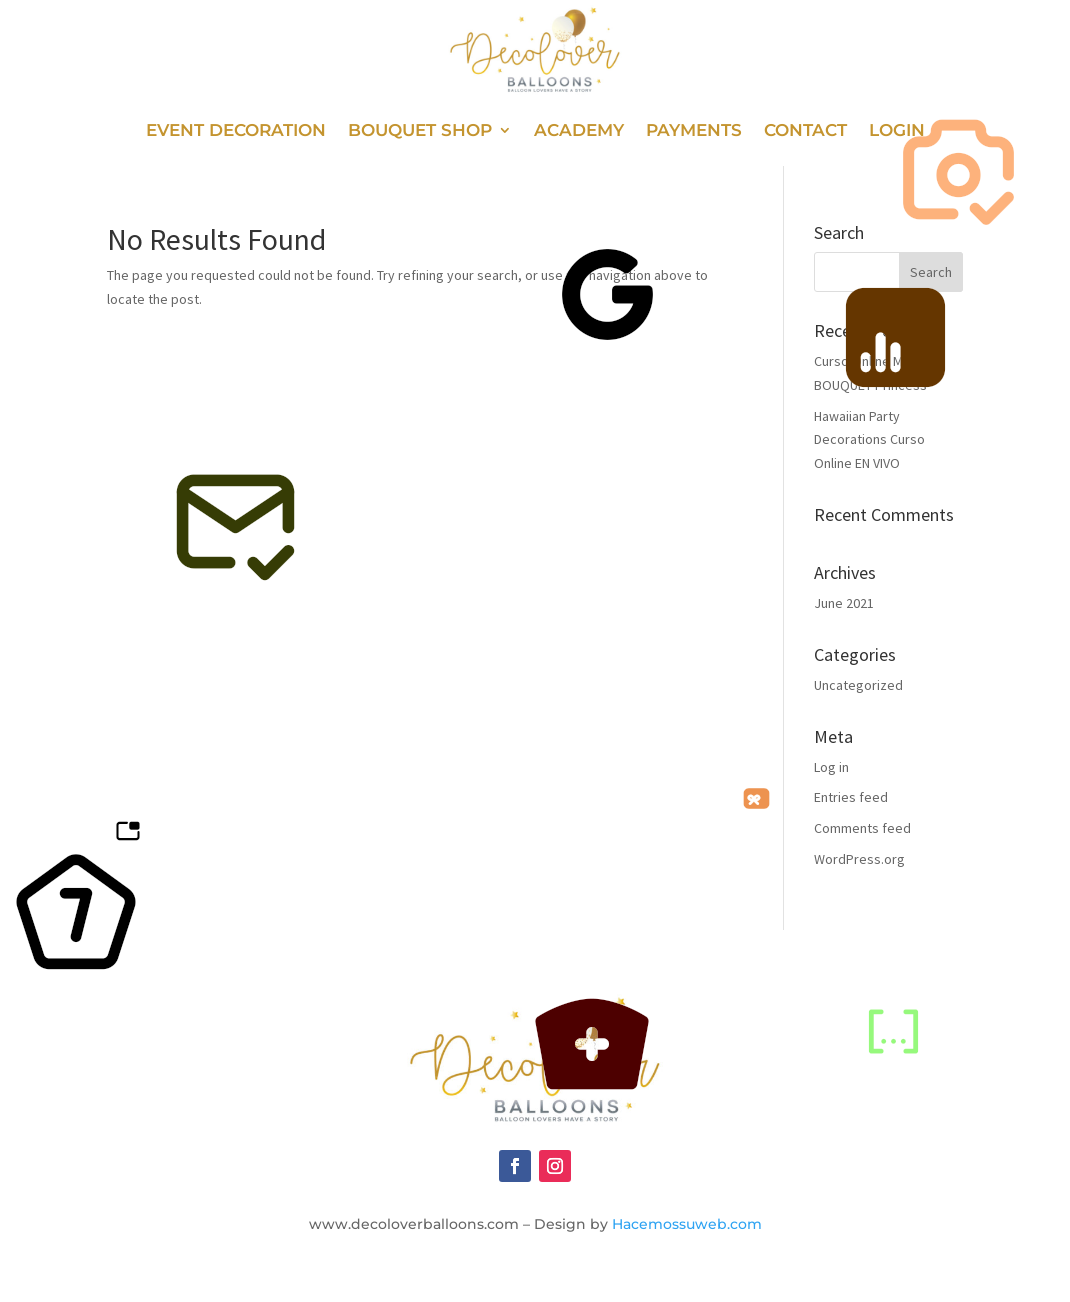 The height and width of the screenshot is (1302, 1070). I want to click on photo successfully uploaded or verified, so click(958, 169).